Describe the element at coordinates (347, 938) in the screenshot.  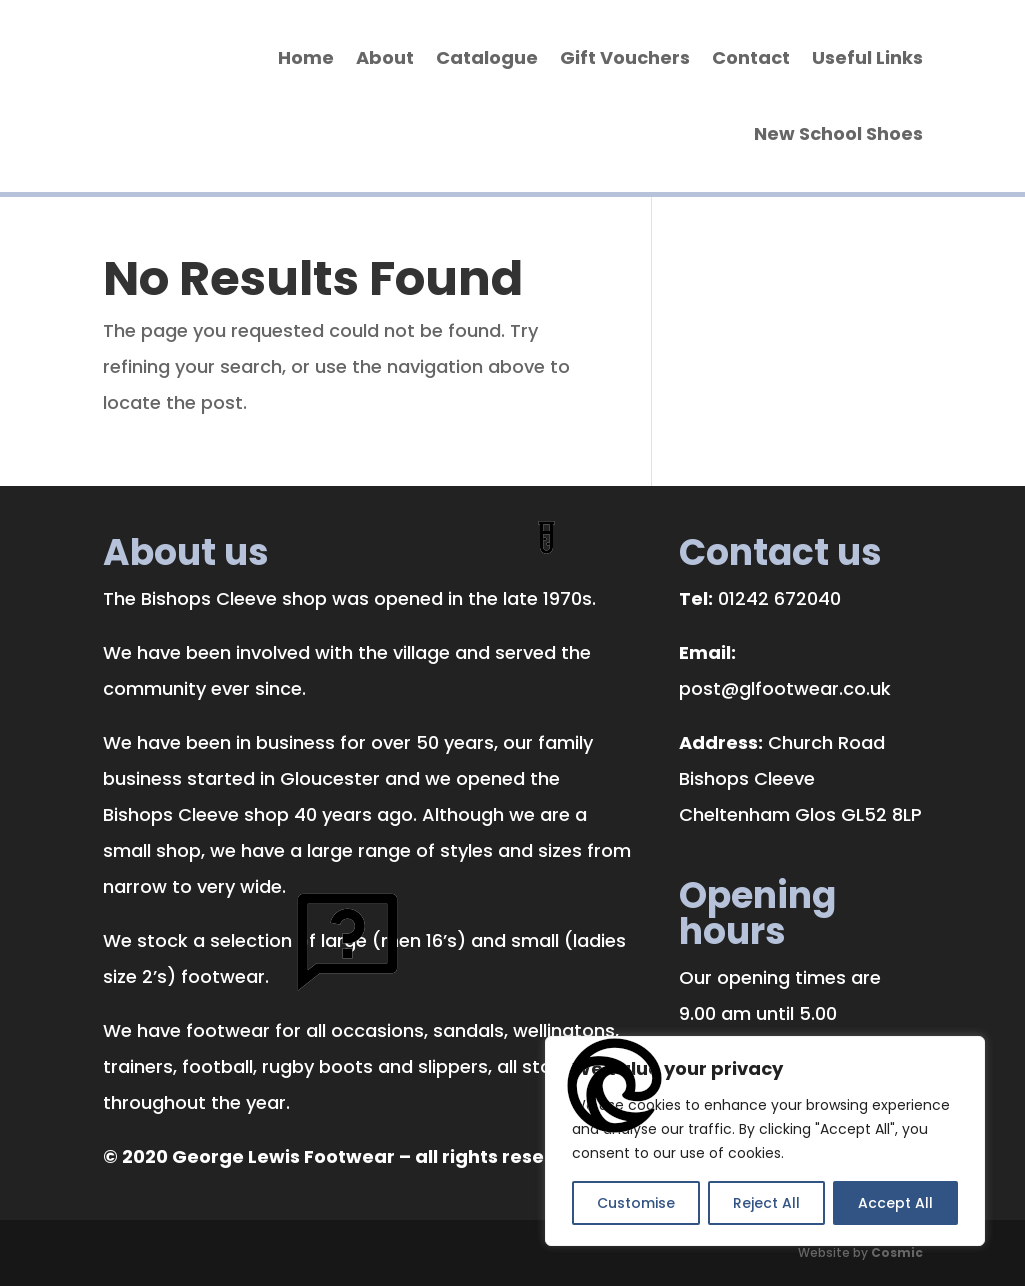
I see `open a questionnaire or survey` at that location.